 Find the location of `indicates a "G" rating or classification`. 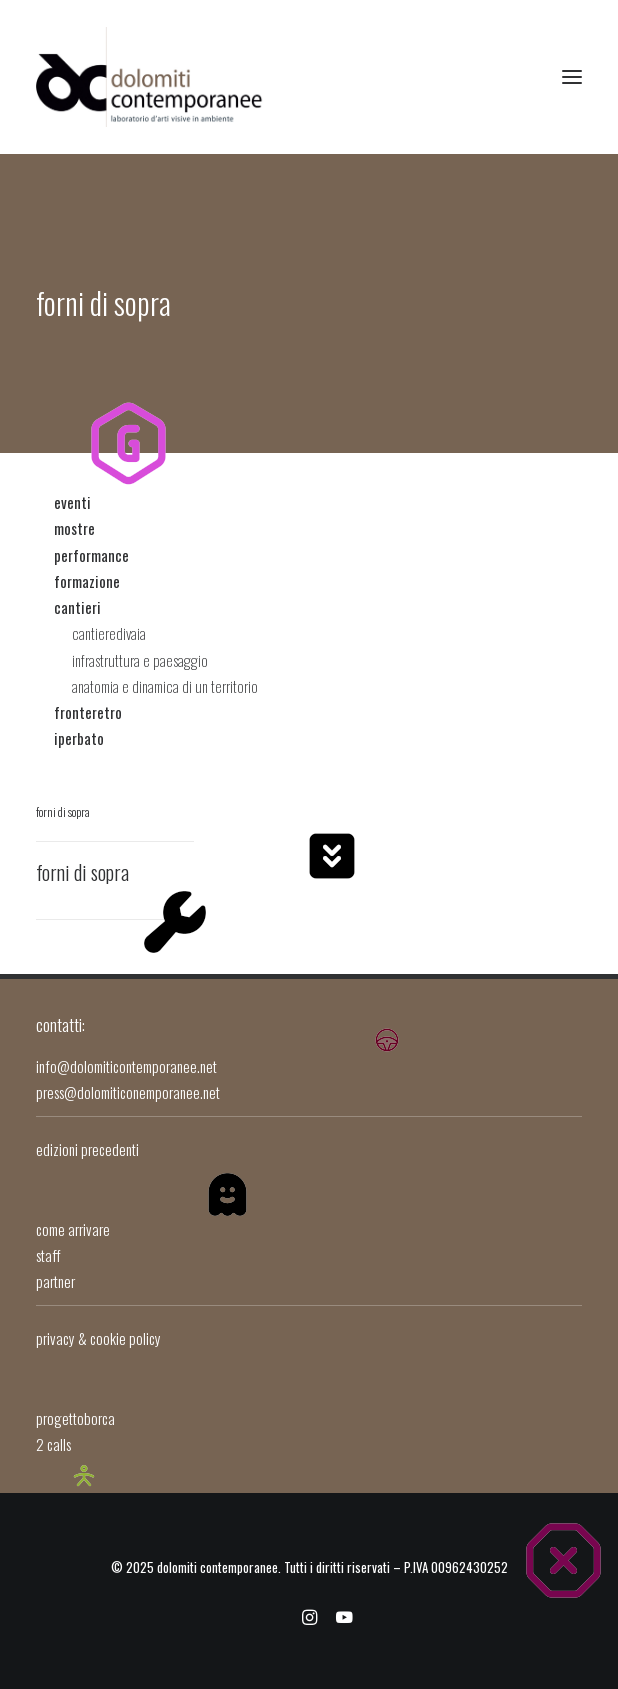

indicates a "G" rating or classification is located at coordinates (128, 443).